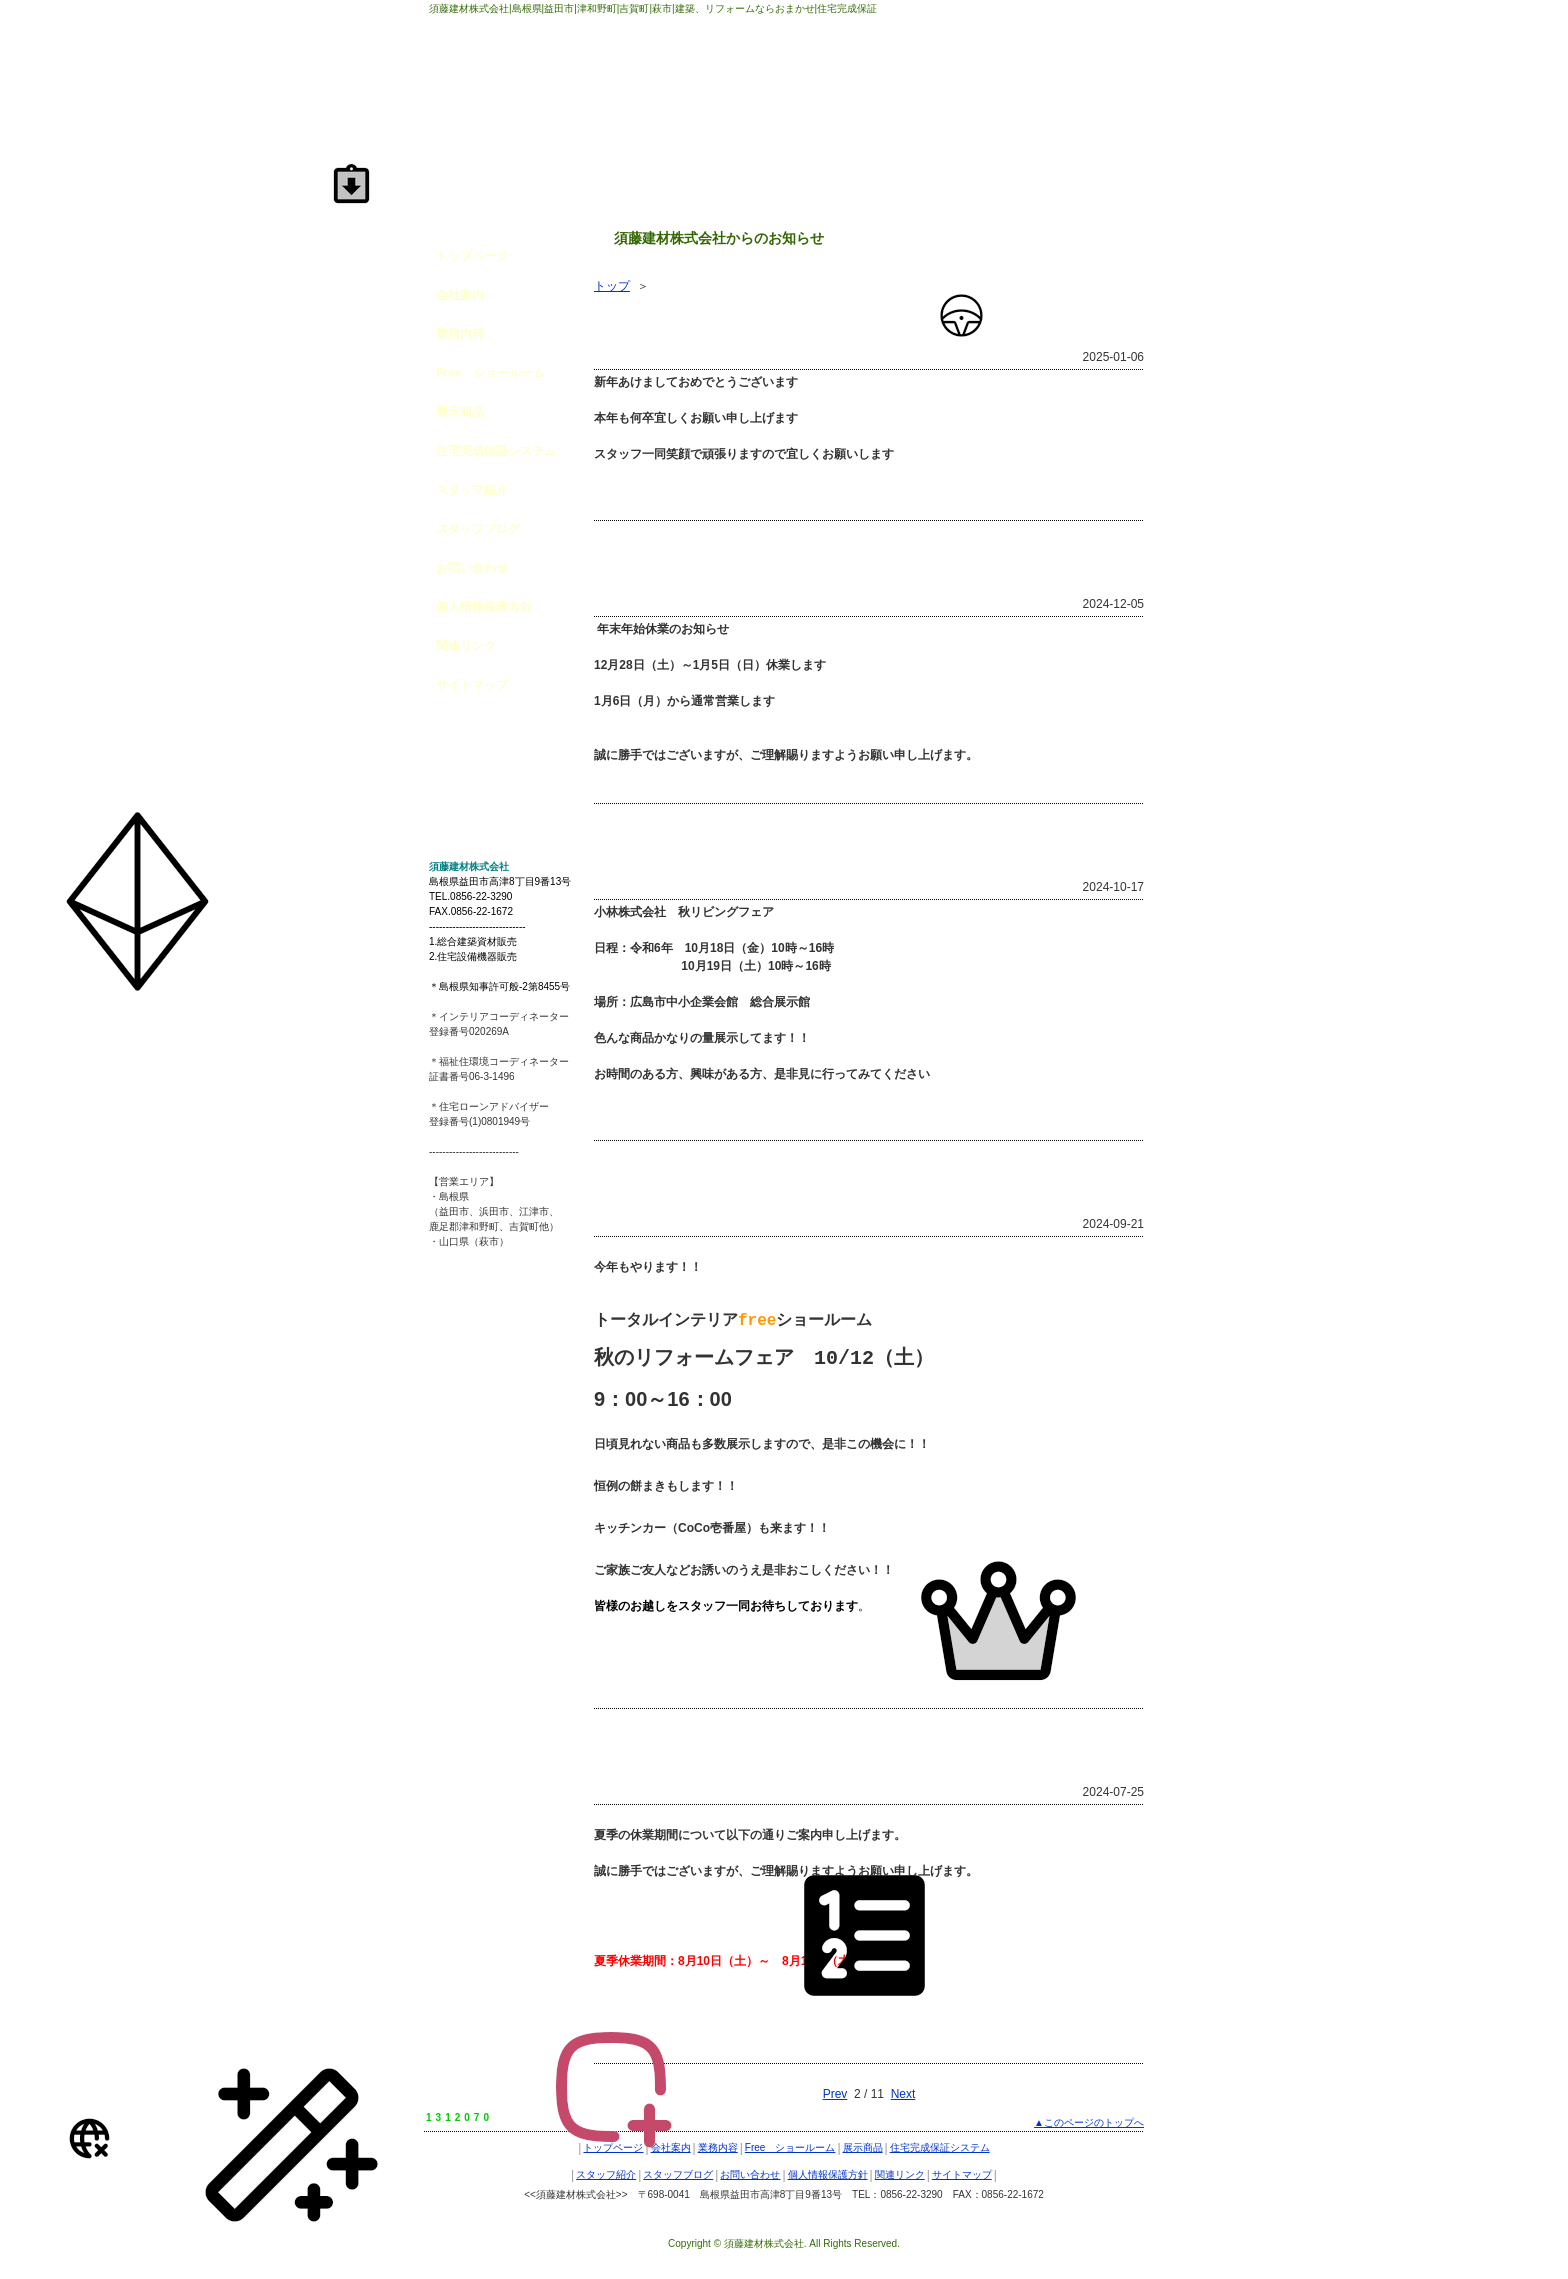 This screenshot has width=1568, height=2279. I want to click on add a new item or create new content, so click(611, 2087).